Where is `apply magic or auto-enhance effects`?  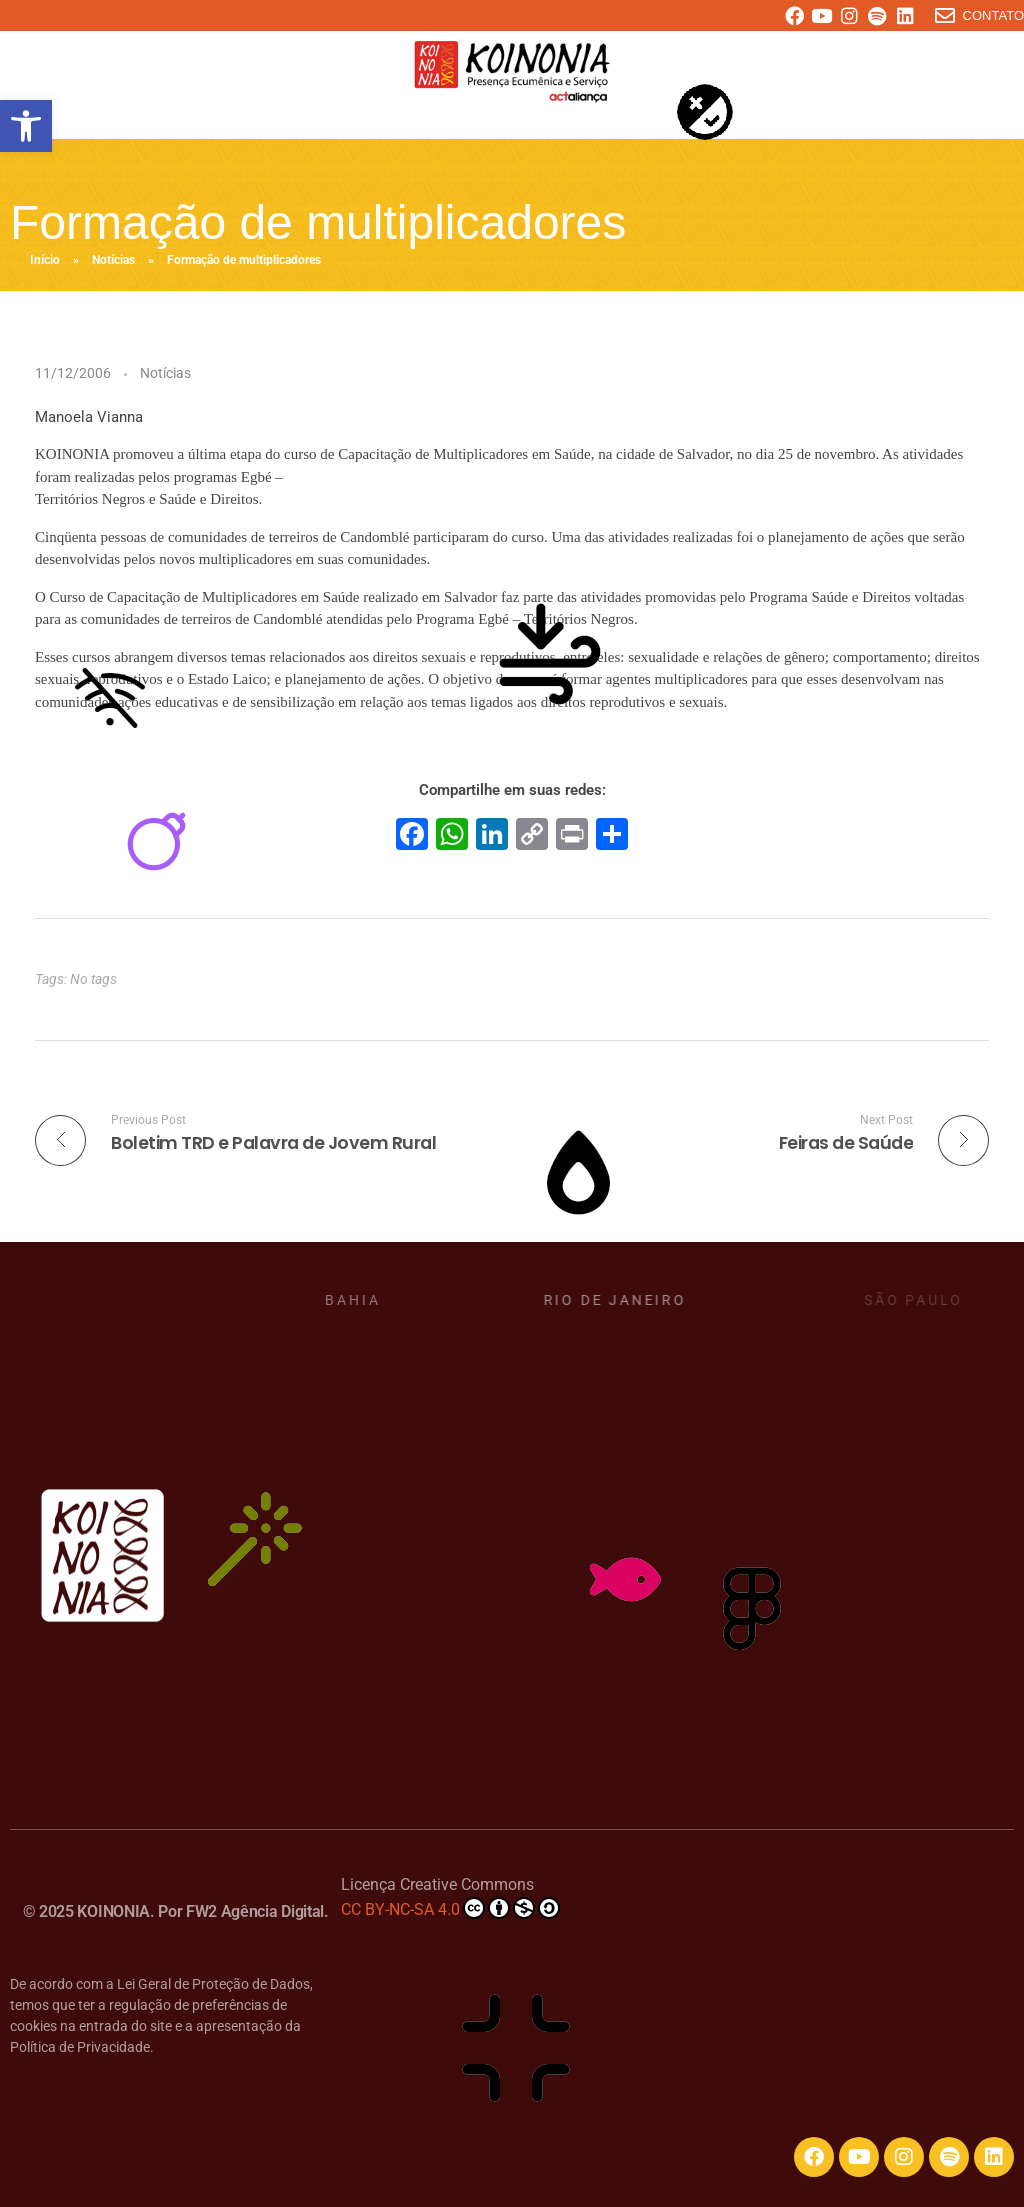 apply magic or auto-enhance effects is located at coordinates (252, 1541).